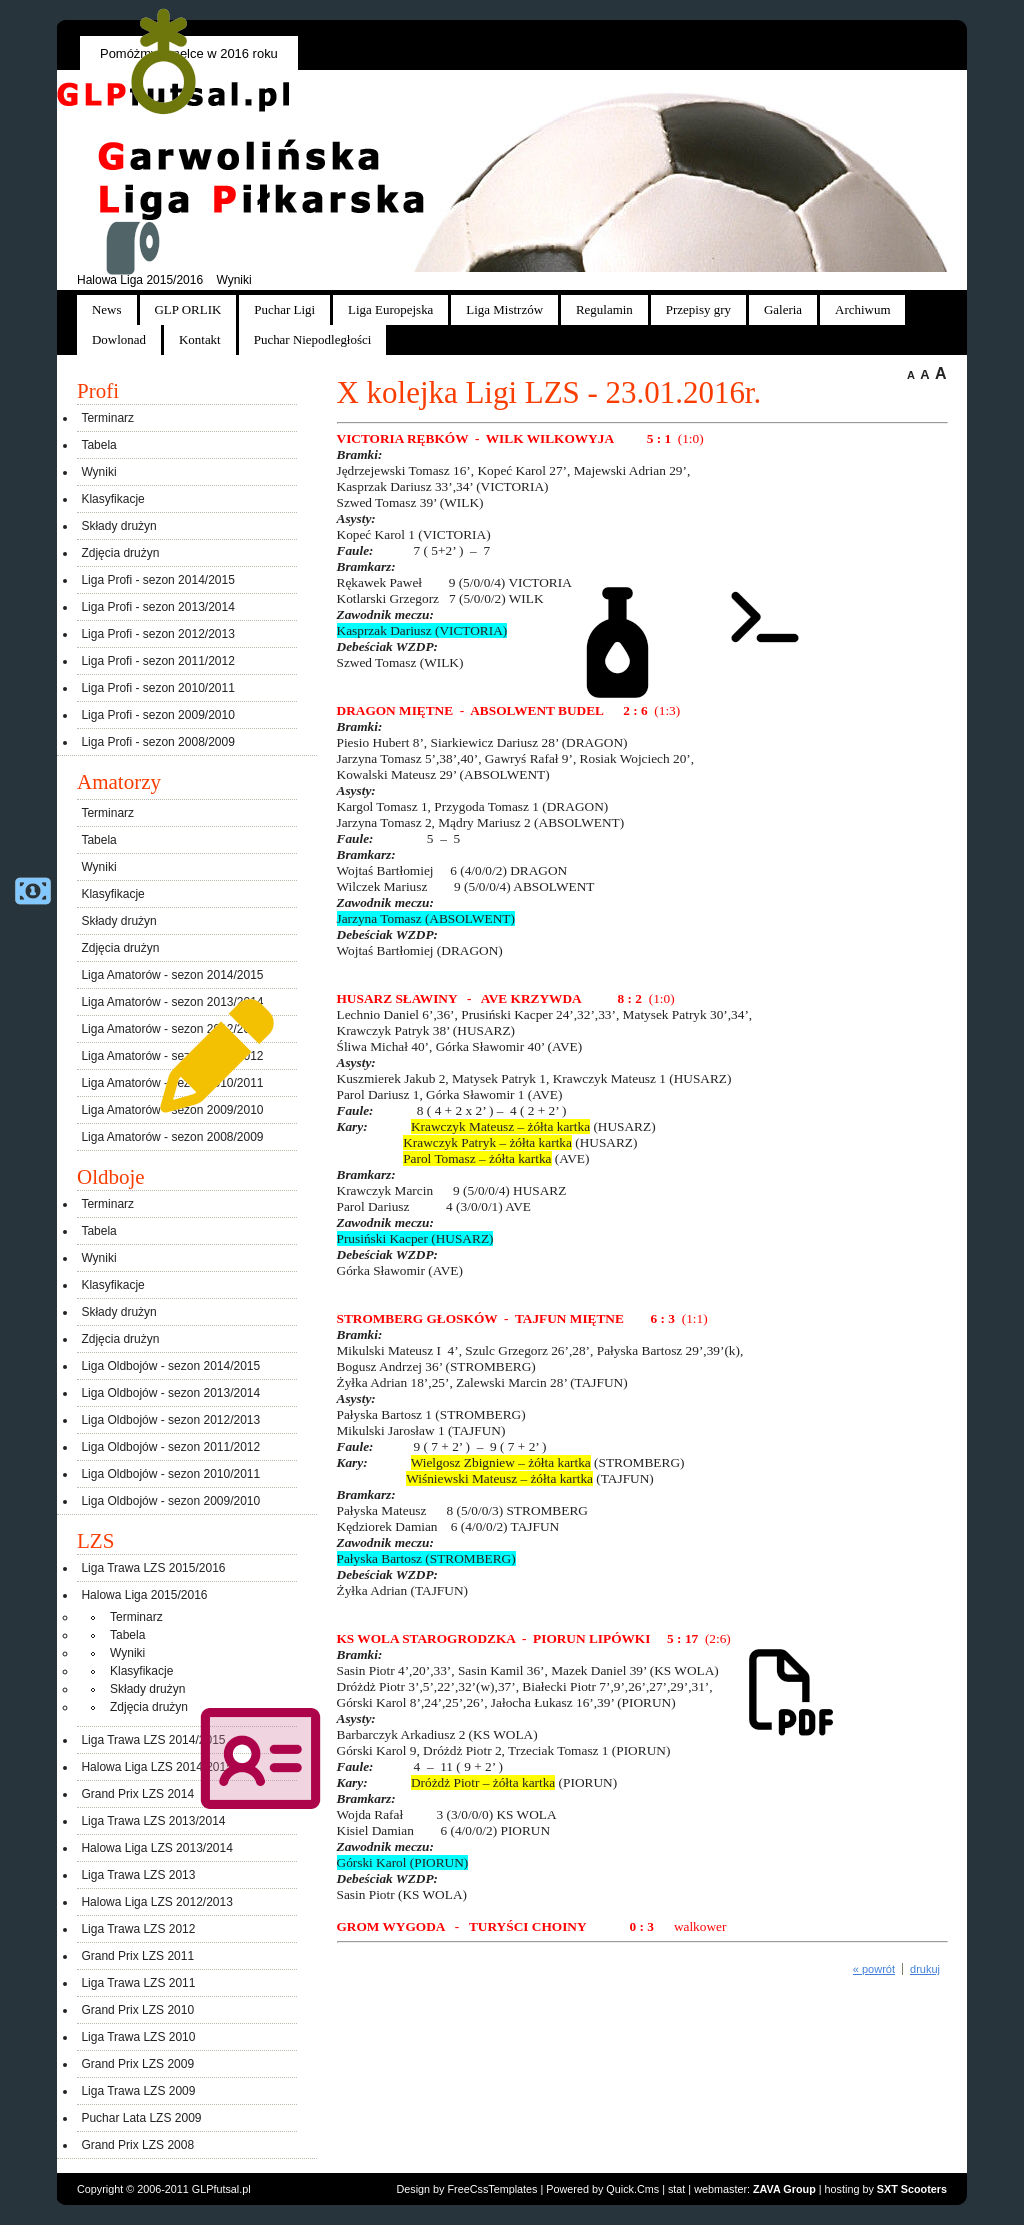  What do you see at coordinates (789, 1689) in the screenshot?
I see `view or open a PDF document` at bounding box center [789, 1689].